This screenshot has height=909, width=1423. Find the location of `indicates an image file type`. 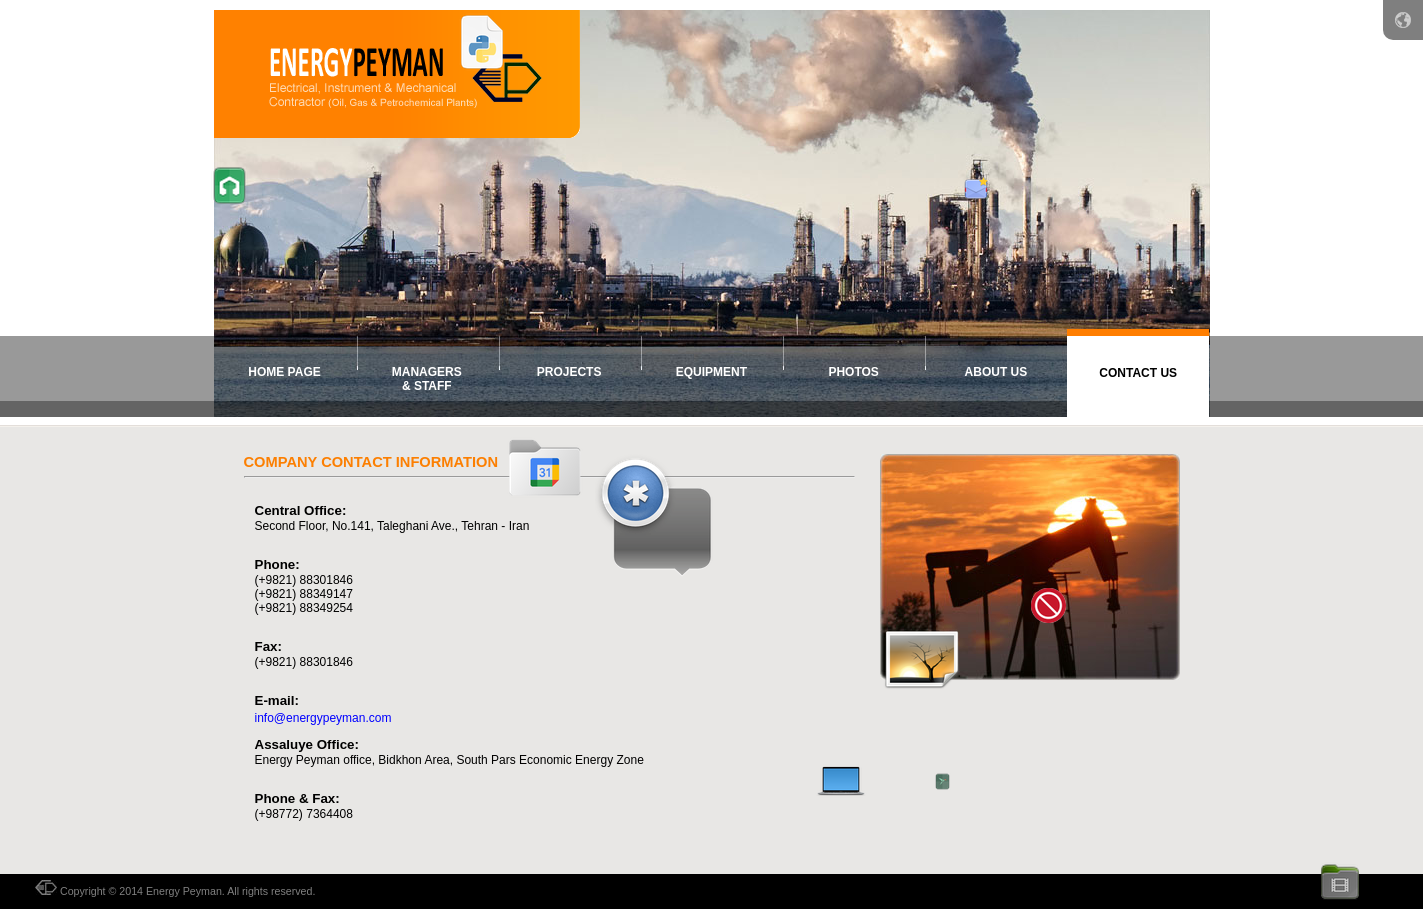

indicates an image file type is located at coordinates (922, 661).